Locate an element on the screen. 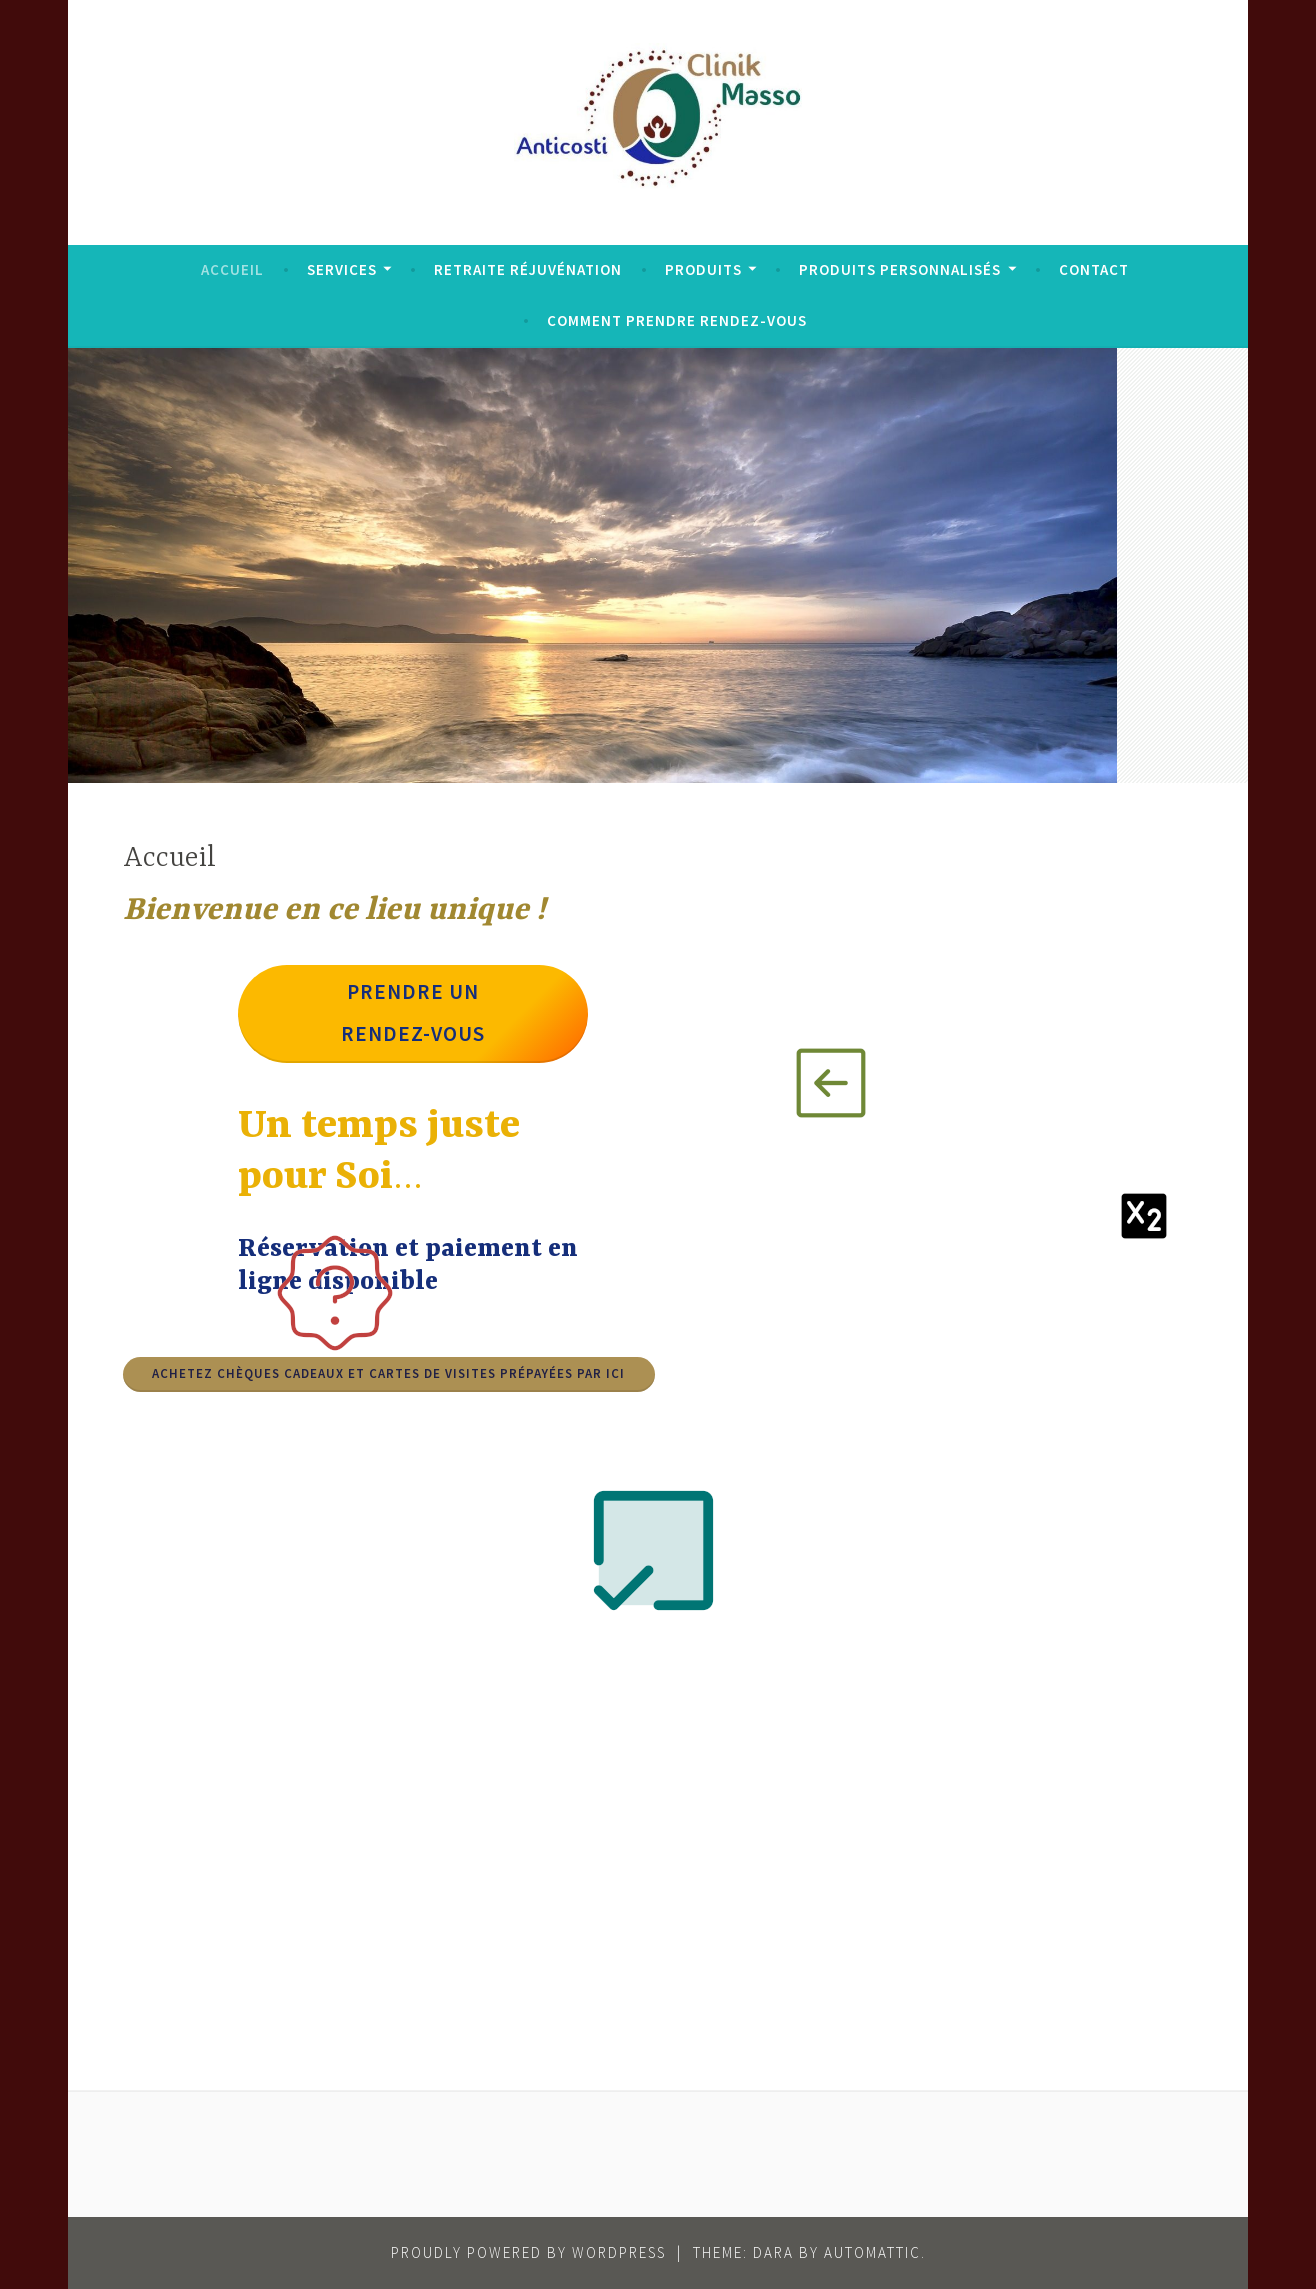 The image size is (1316, 2289). format text as subscript is located at coordinates (1144, 1216).